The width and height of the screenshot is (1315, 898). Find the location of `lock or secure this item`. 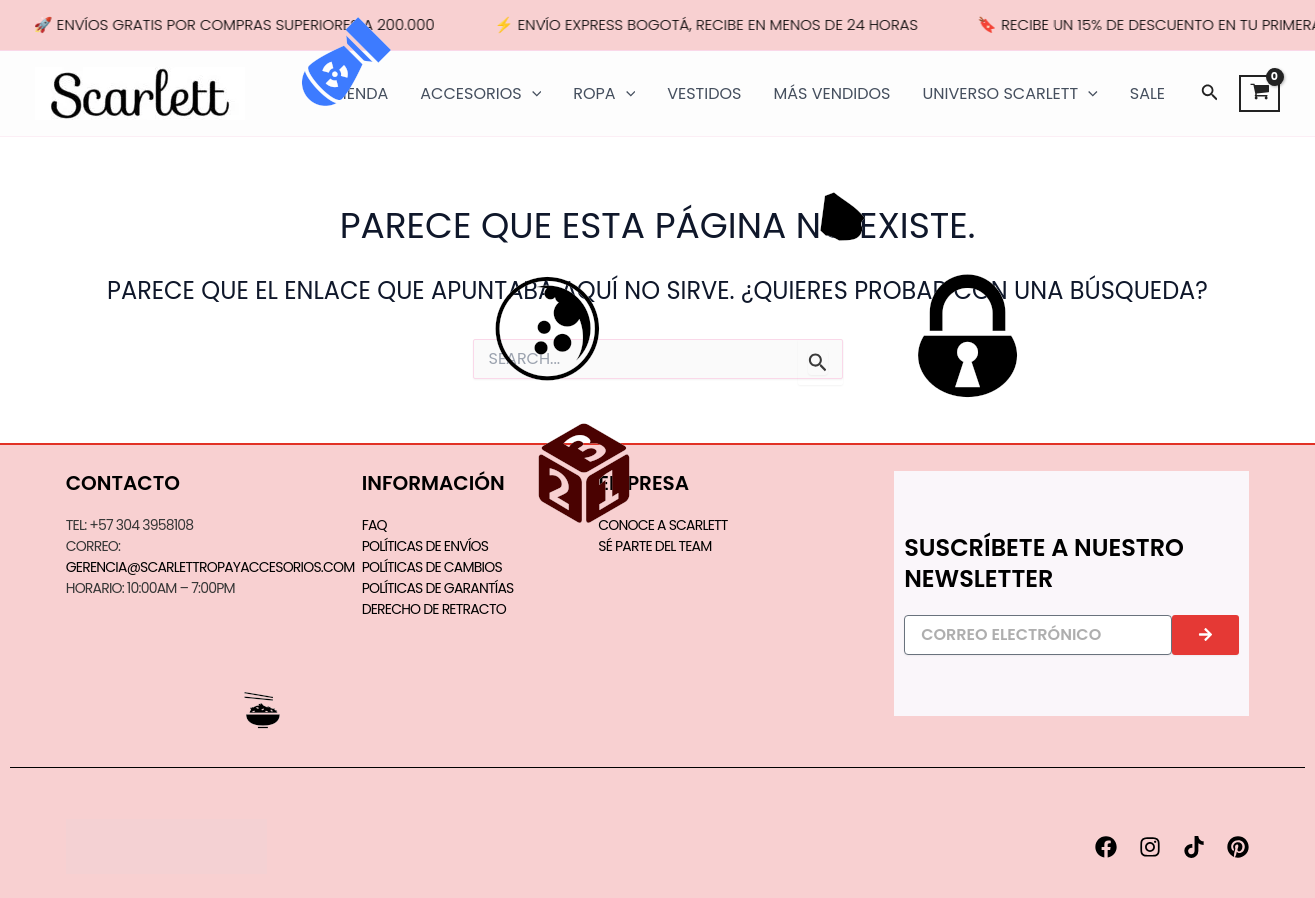

lock or secure this item is located at coordinates (968, 336).